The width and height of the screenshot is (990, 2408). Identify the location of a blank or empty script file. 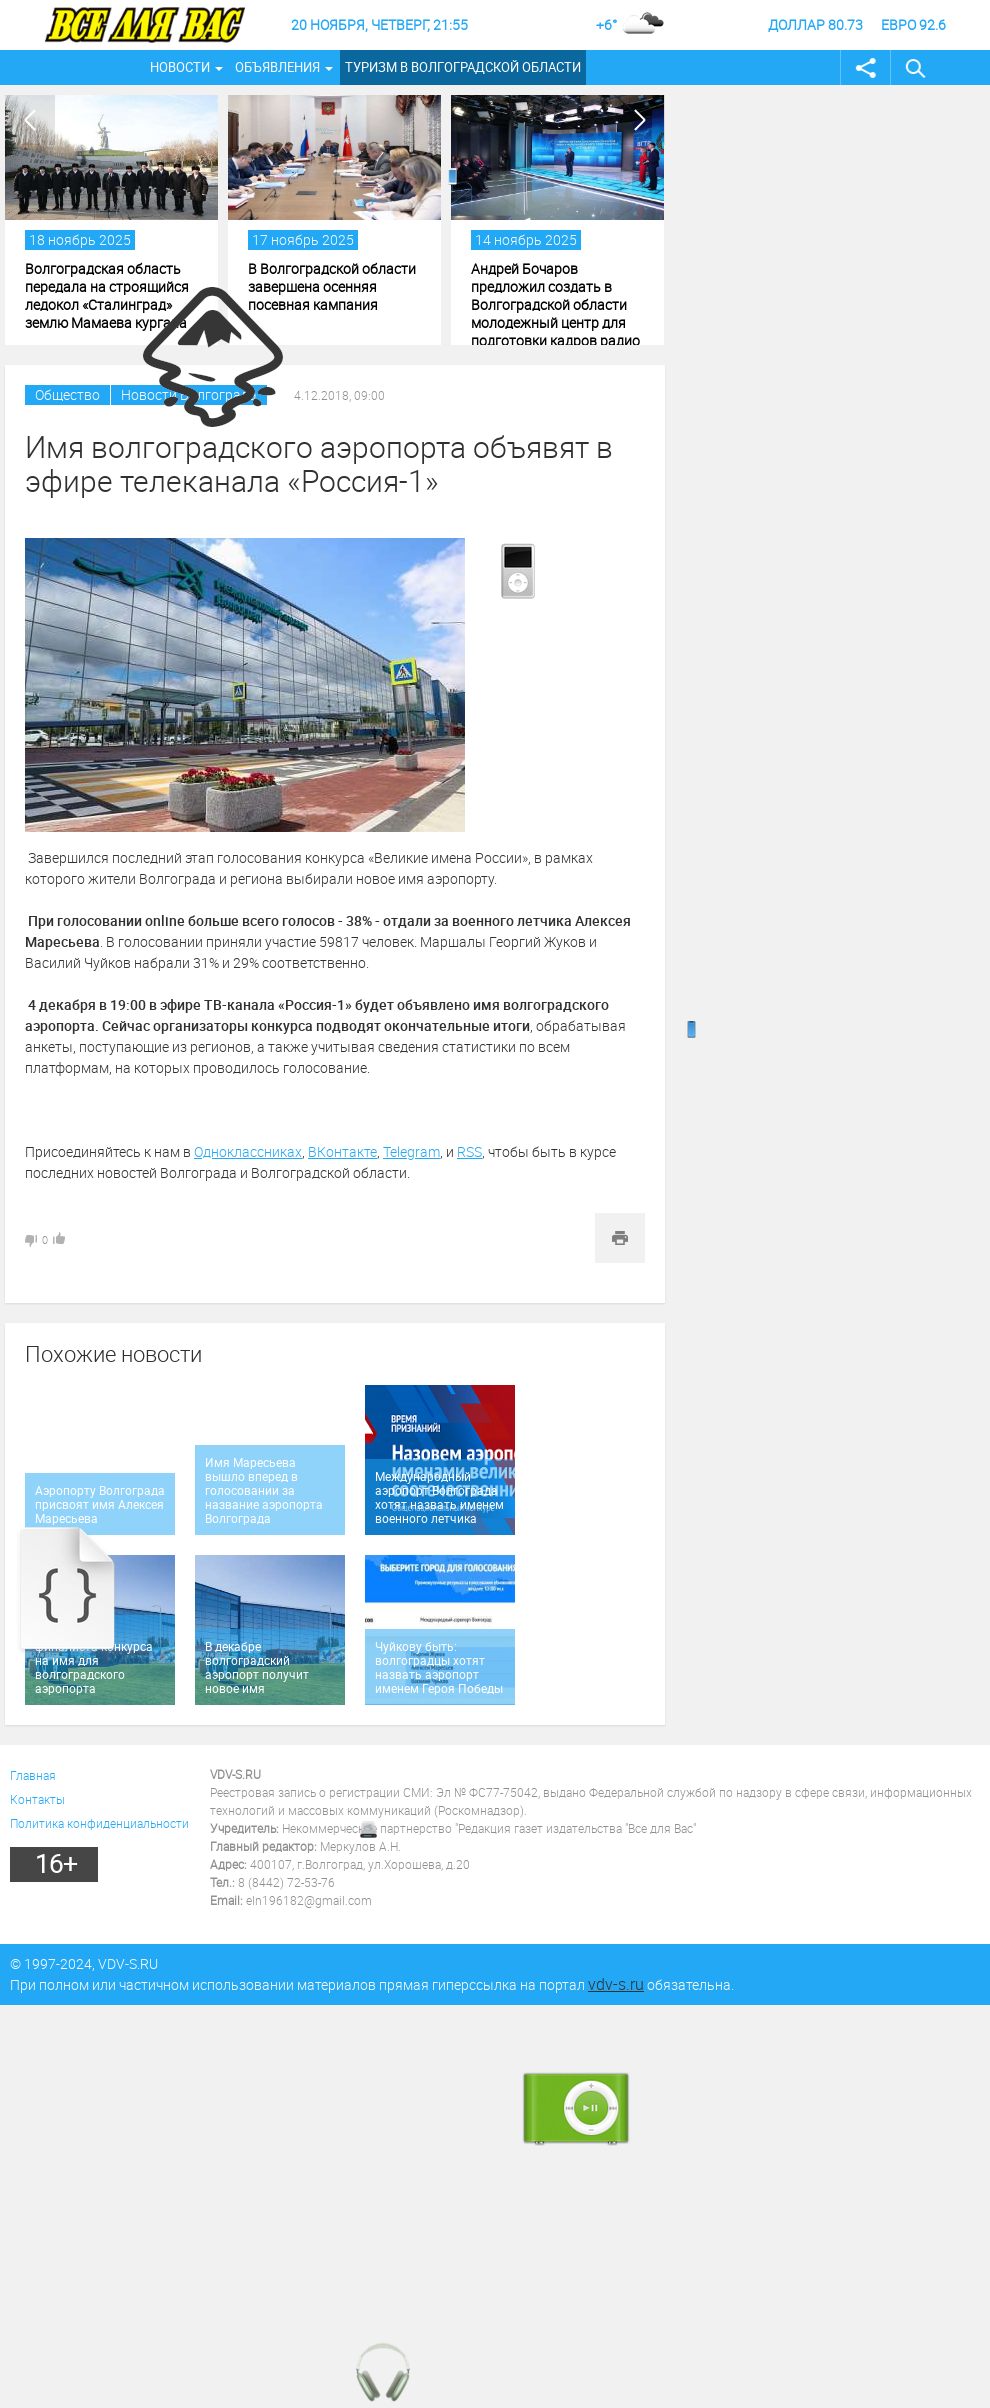
(67, 1590).